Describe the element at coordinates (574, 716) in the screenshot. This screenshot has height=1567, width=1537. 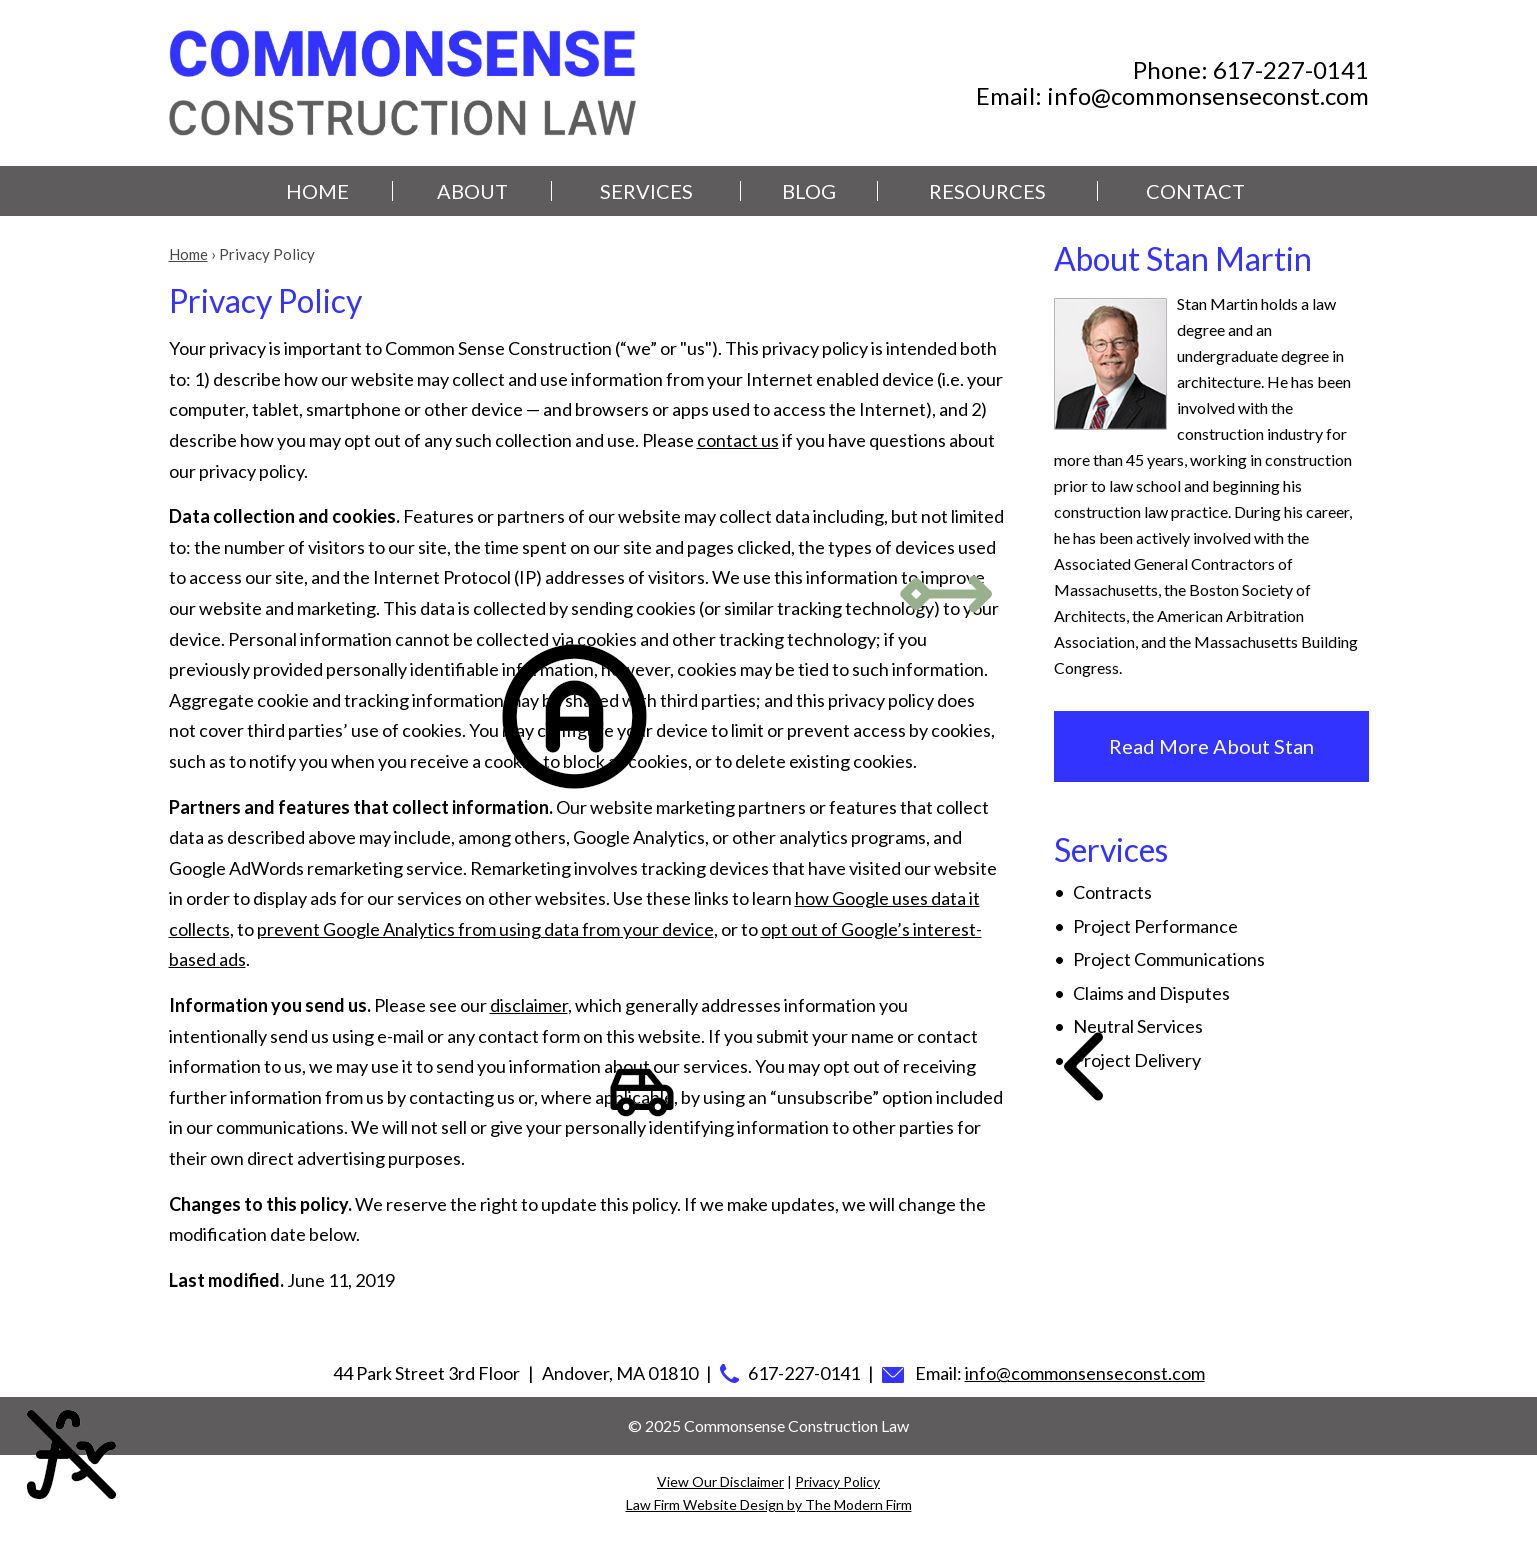
I see `indicates tumble dry at any heat setting` at that location.